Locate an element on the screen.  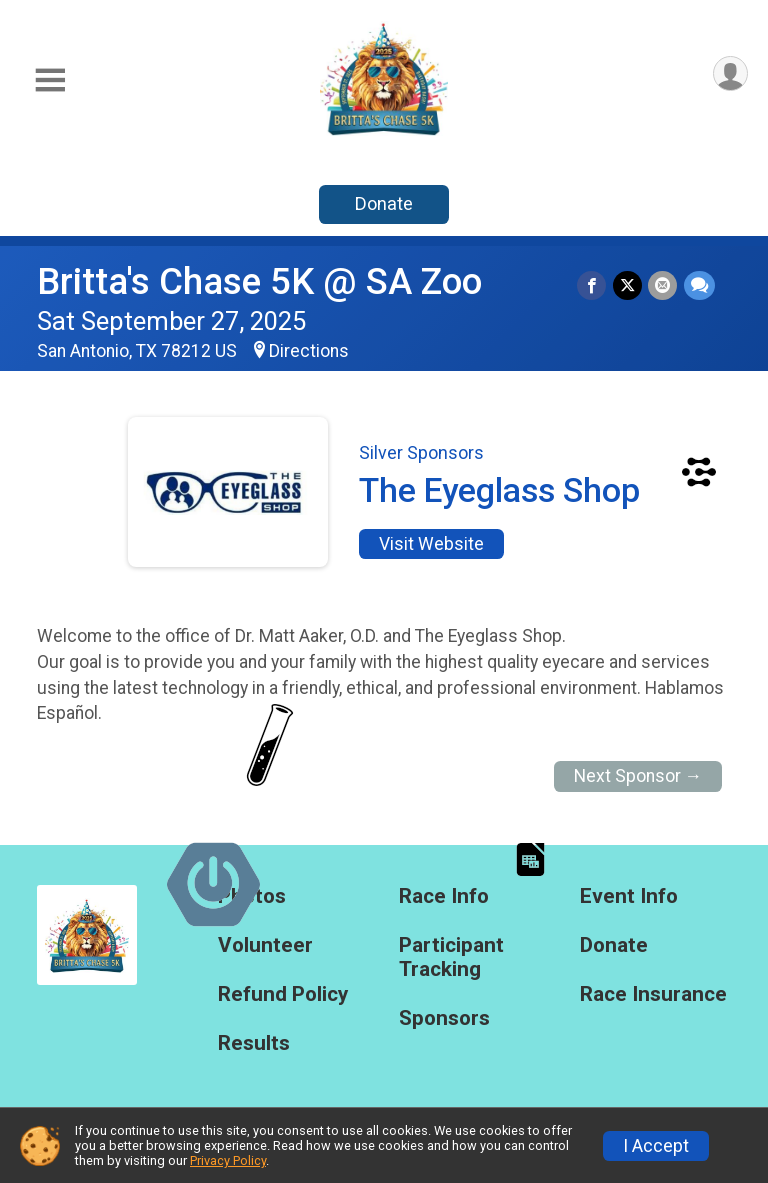
jekyll static site generator logo is located at coordinates (270, 745).